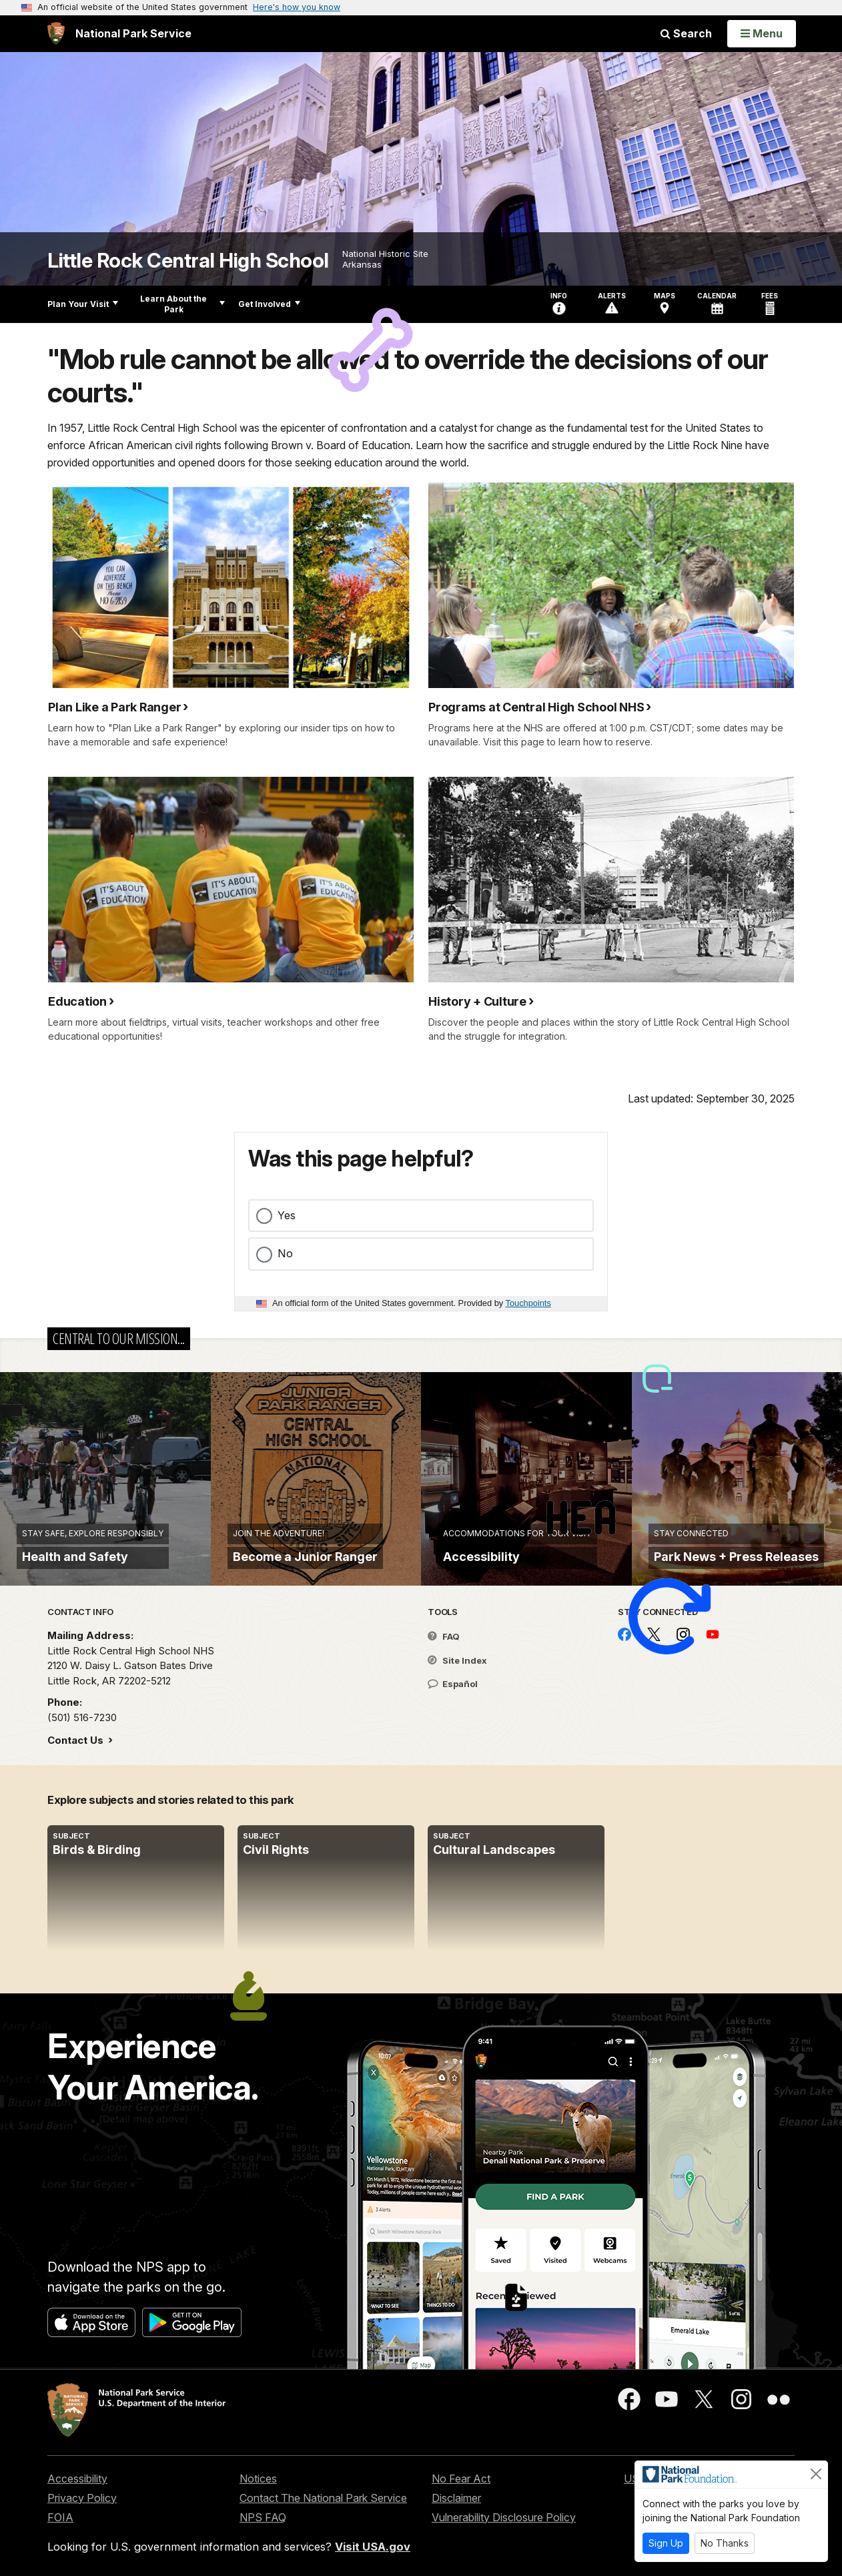 This screenshot has height=2576, width=842. Describe the element at coordinates (370, 350) in the screenshot. I see `access pet-related features or settings` at that location.